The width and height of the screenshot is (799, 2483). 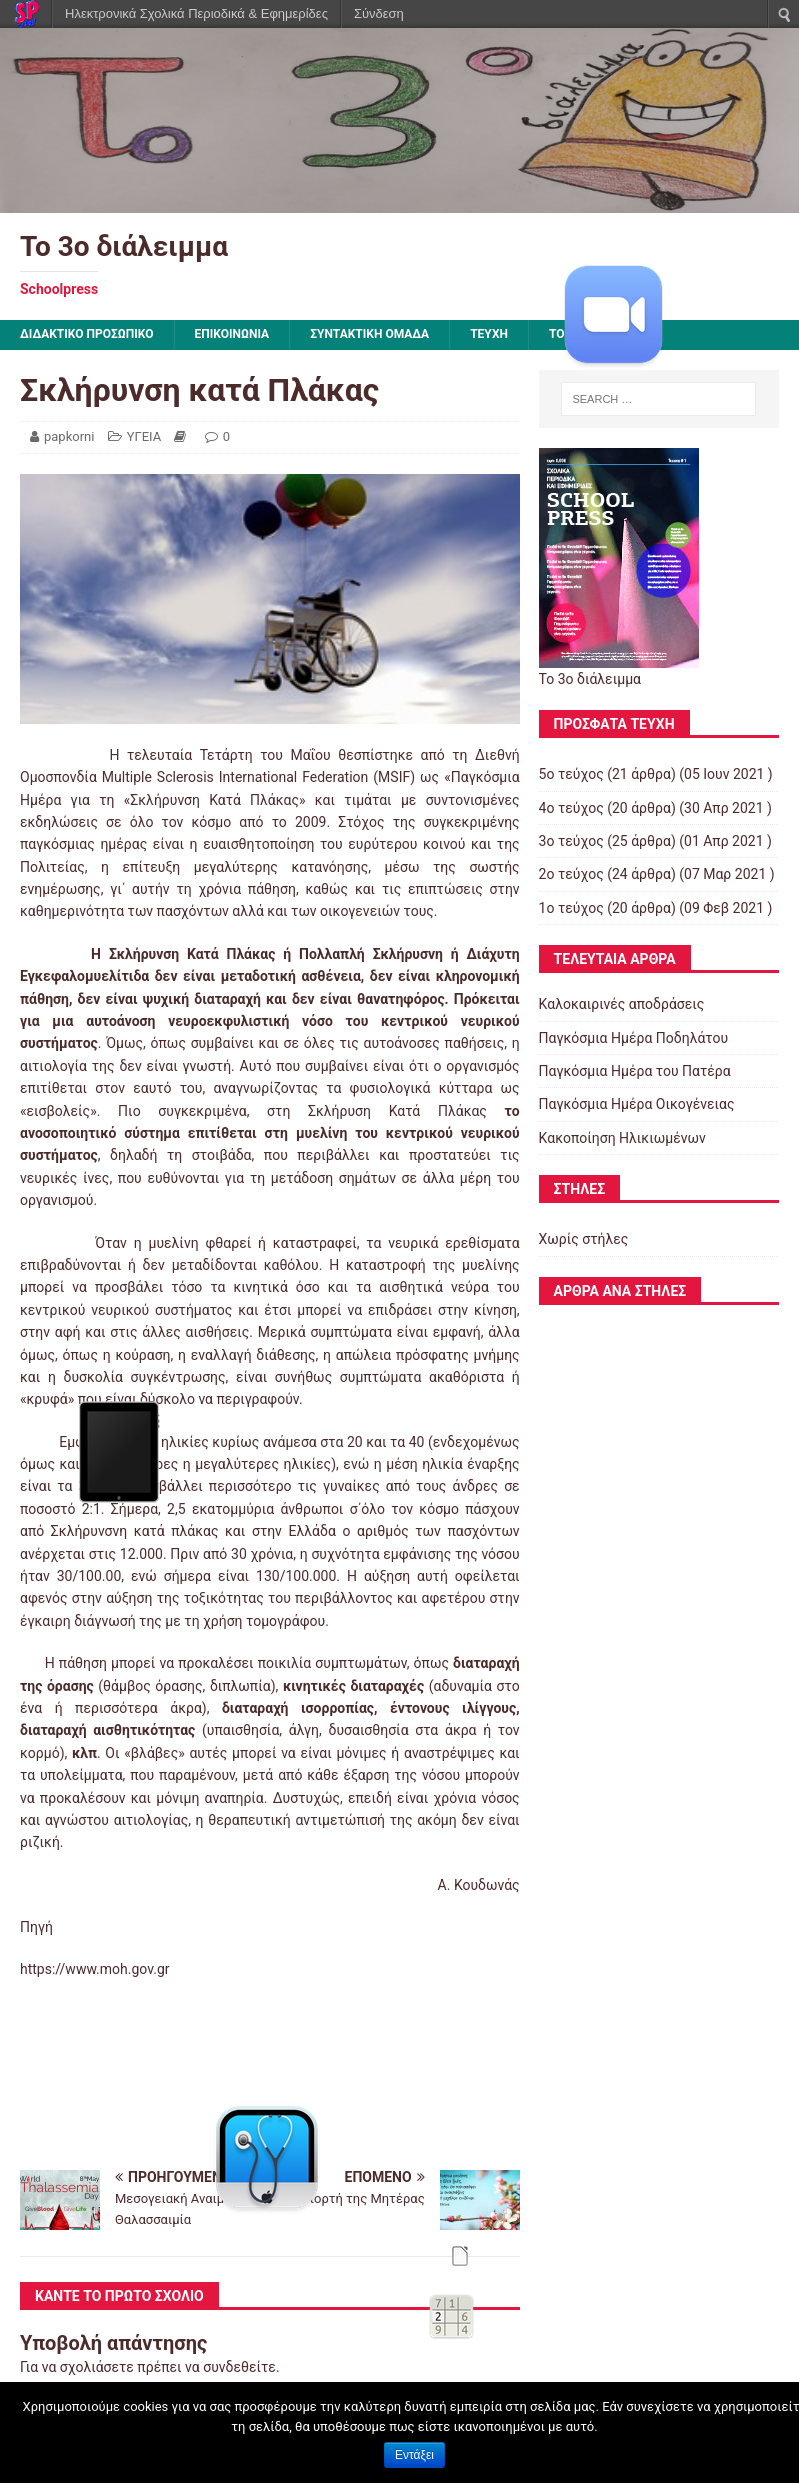 I want to click on iPad device icon, so click(x=119, y=1452).